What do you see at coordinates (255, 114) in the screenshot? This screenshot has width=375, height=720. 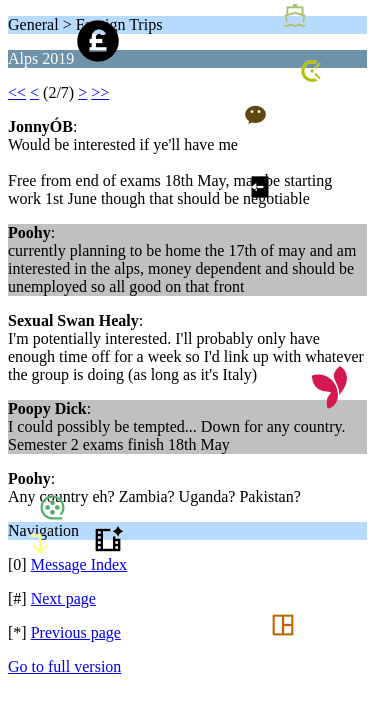 I see `open wechat messaging app` at bounding box center [255, 114].